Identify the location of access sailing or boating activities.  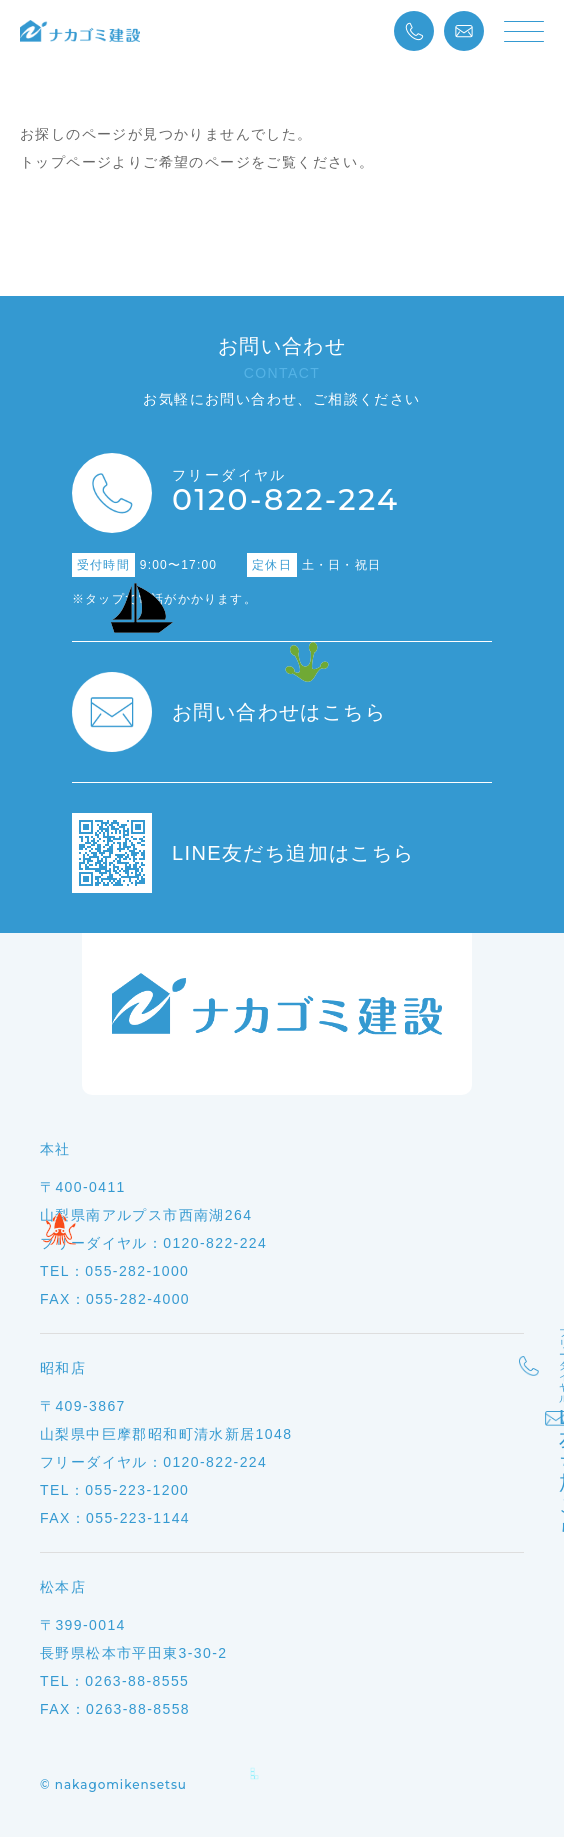
(142, 608).